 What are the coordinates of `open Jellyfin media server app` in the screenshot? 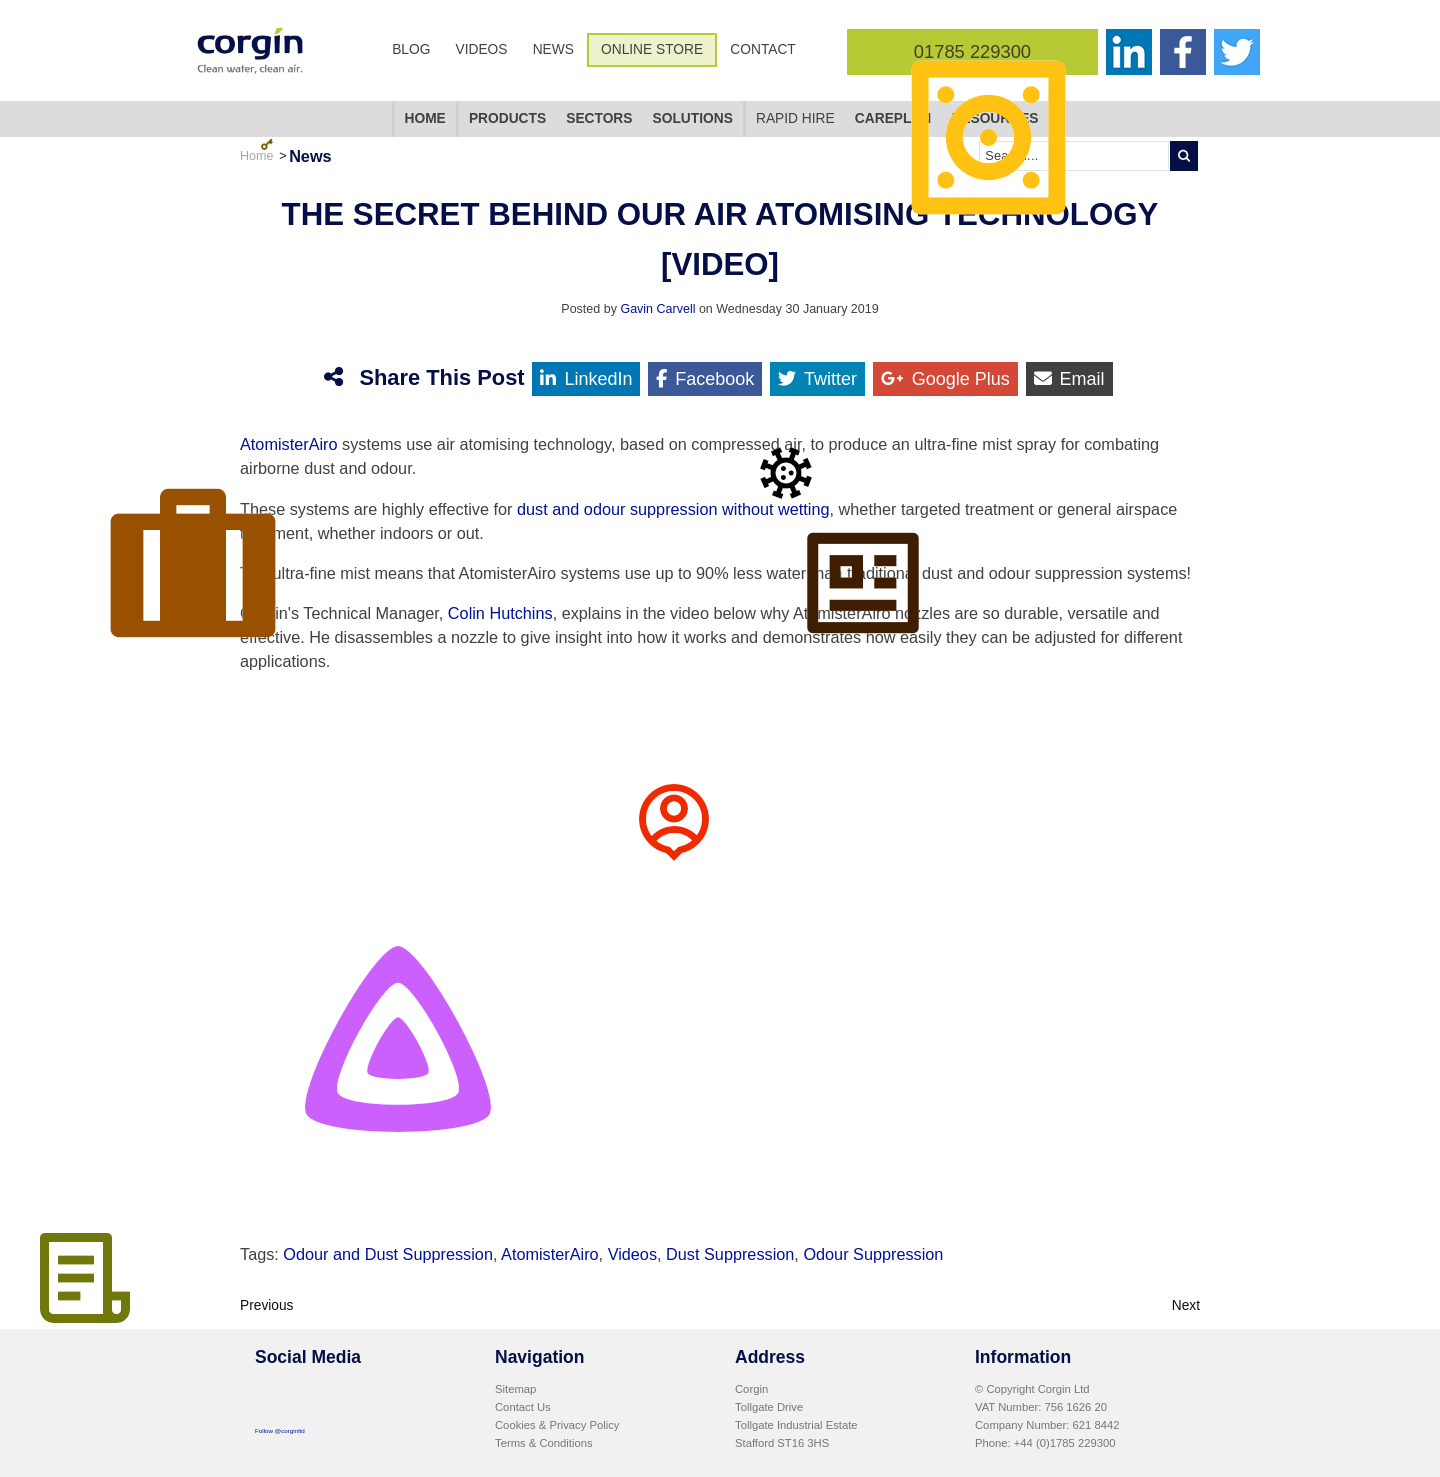 It's located at (398, 1039).